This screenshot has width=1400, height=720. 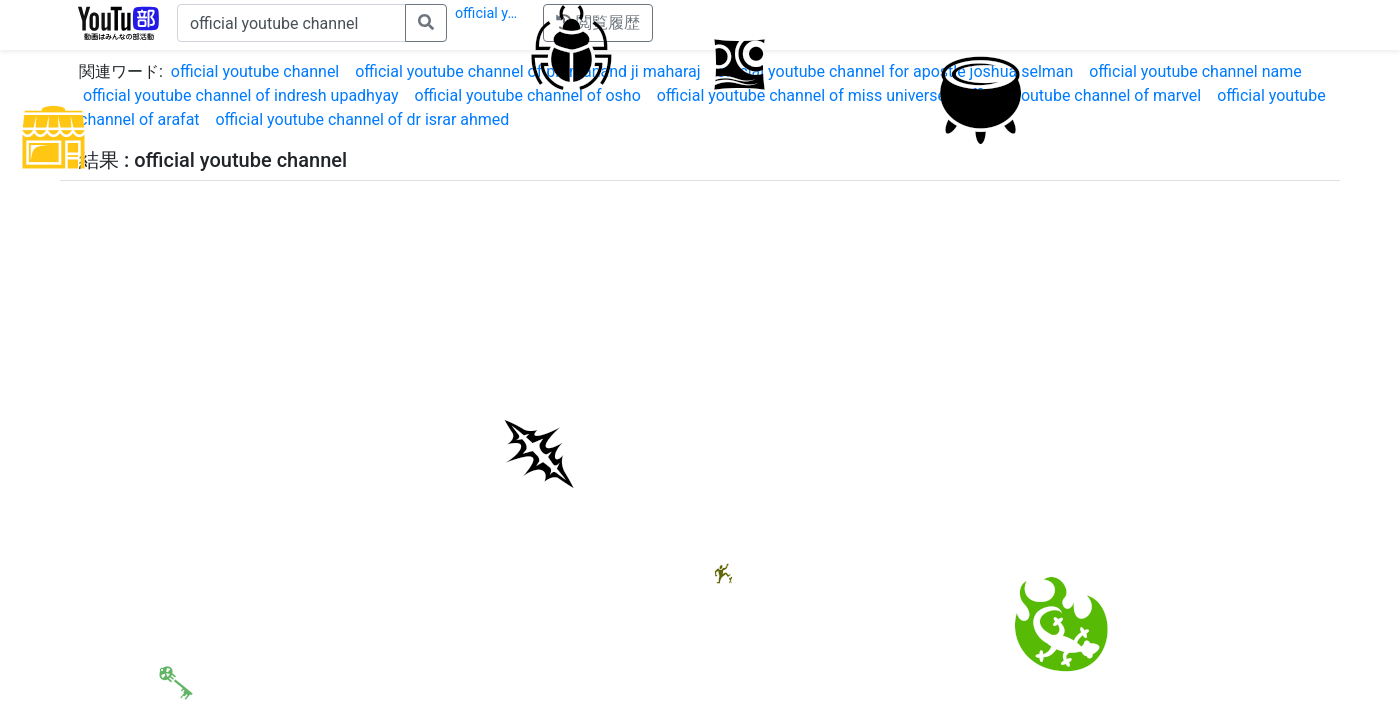 I want to click on decorative game UI element or background pattern, so click(x=739, y=64).